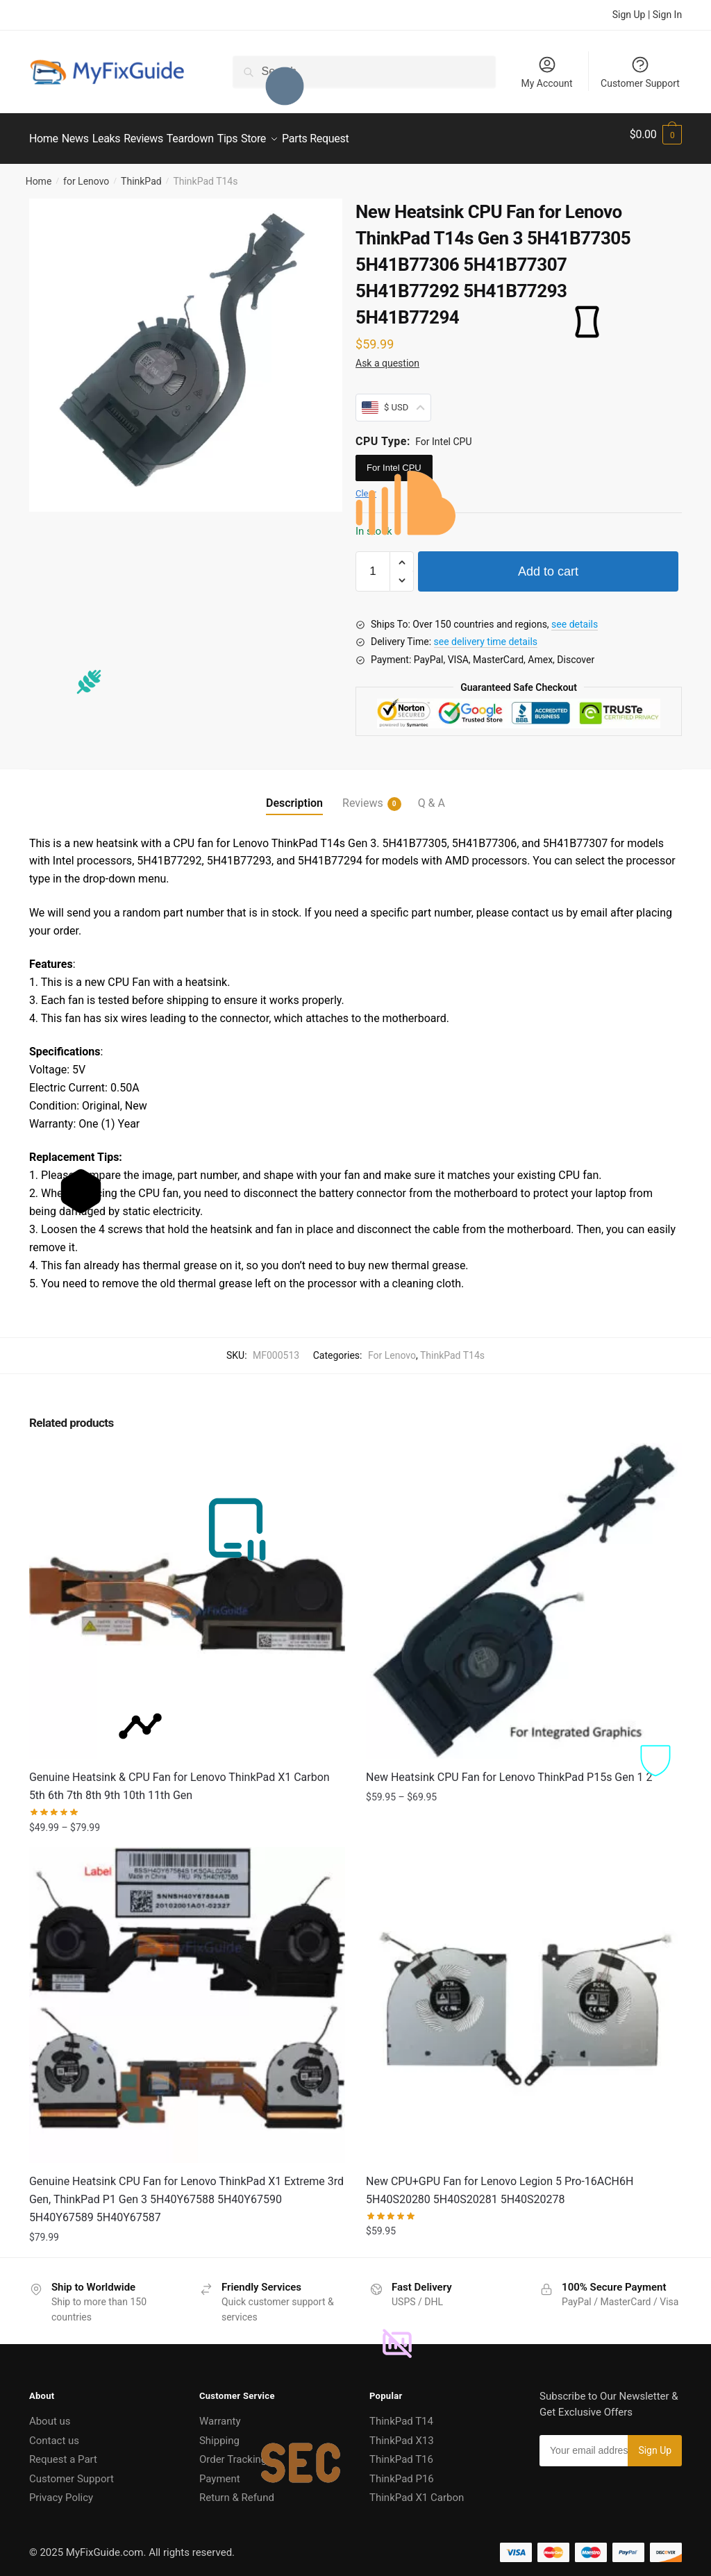 The height and width of the screenshot is (2576, 711). I want to click on indicates grain or wheat-based ingredients, so click(90, 681).